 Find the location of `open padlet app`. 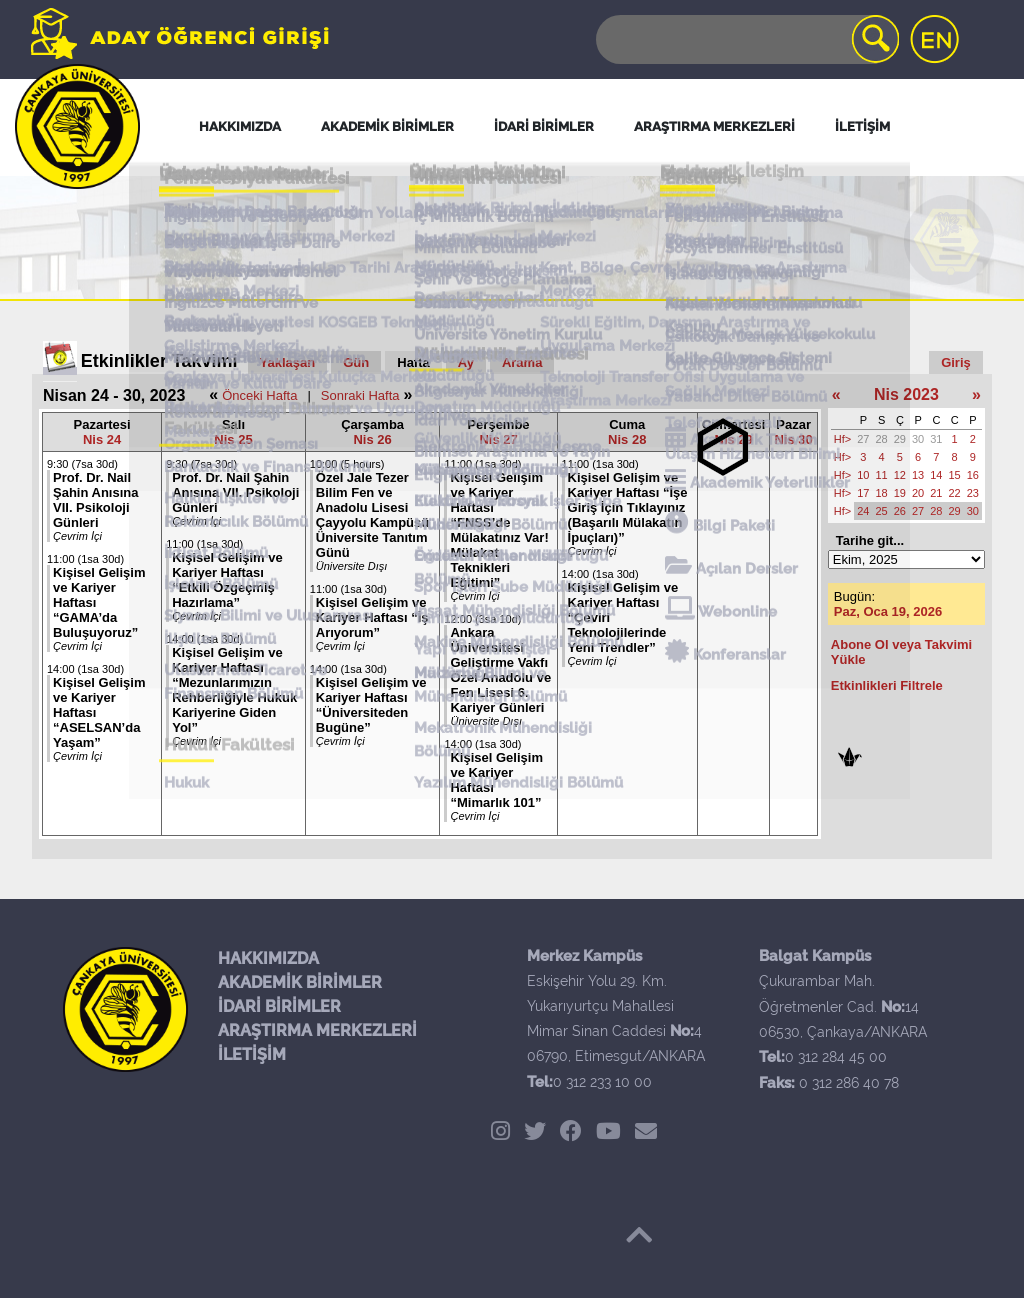

open padlet app is located at coordinates (850, 757).